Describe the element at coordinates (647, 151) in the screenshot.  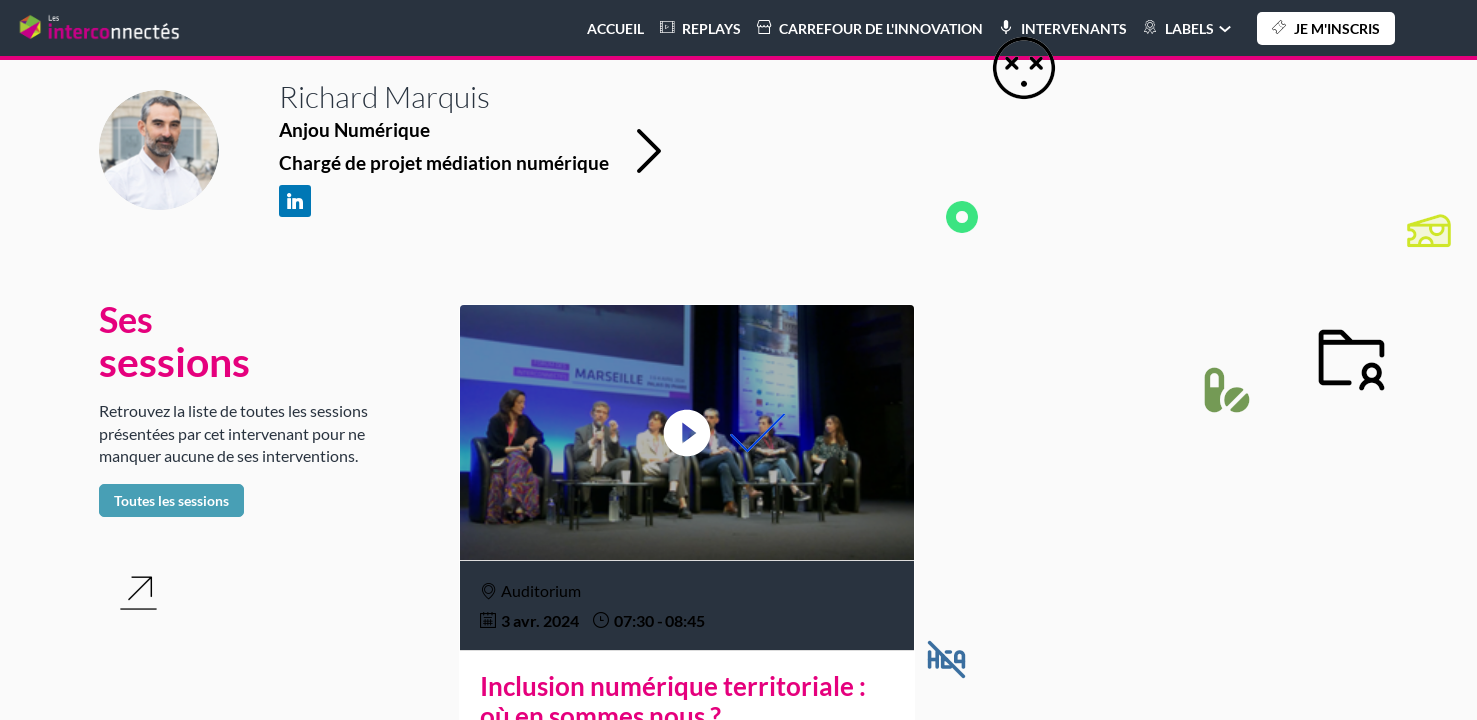
I see `navigate to the next item or page` at that location.